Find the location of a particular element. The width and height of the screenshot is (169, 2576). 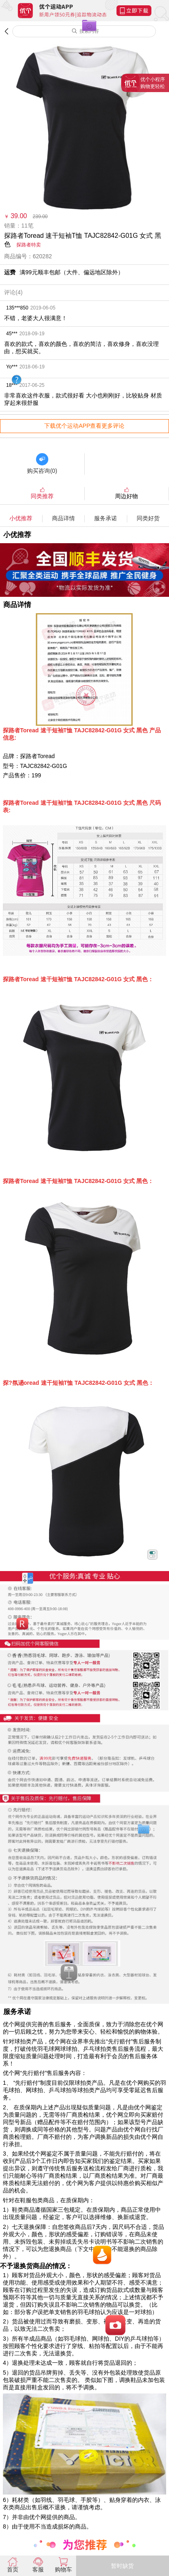

open Keynote to create or edit presentations is located at coordinates (69, 1972).